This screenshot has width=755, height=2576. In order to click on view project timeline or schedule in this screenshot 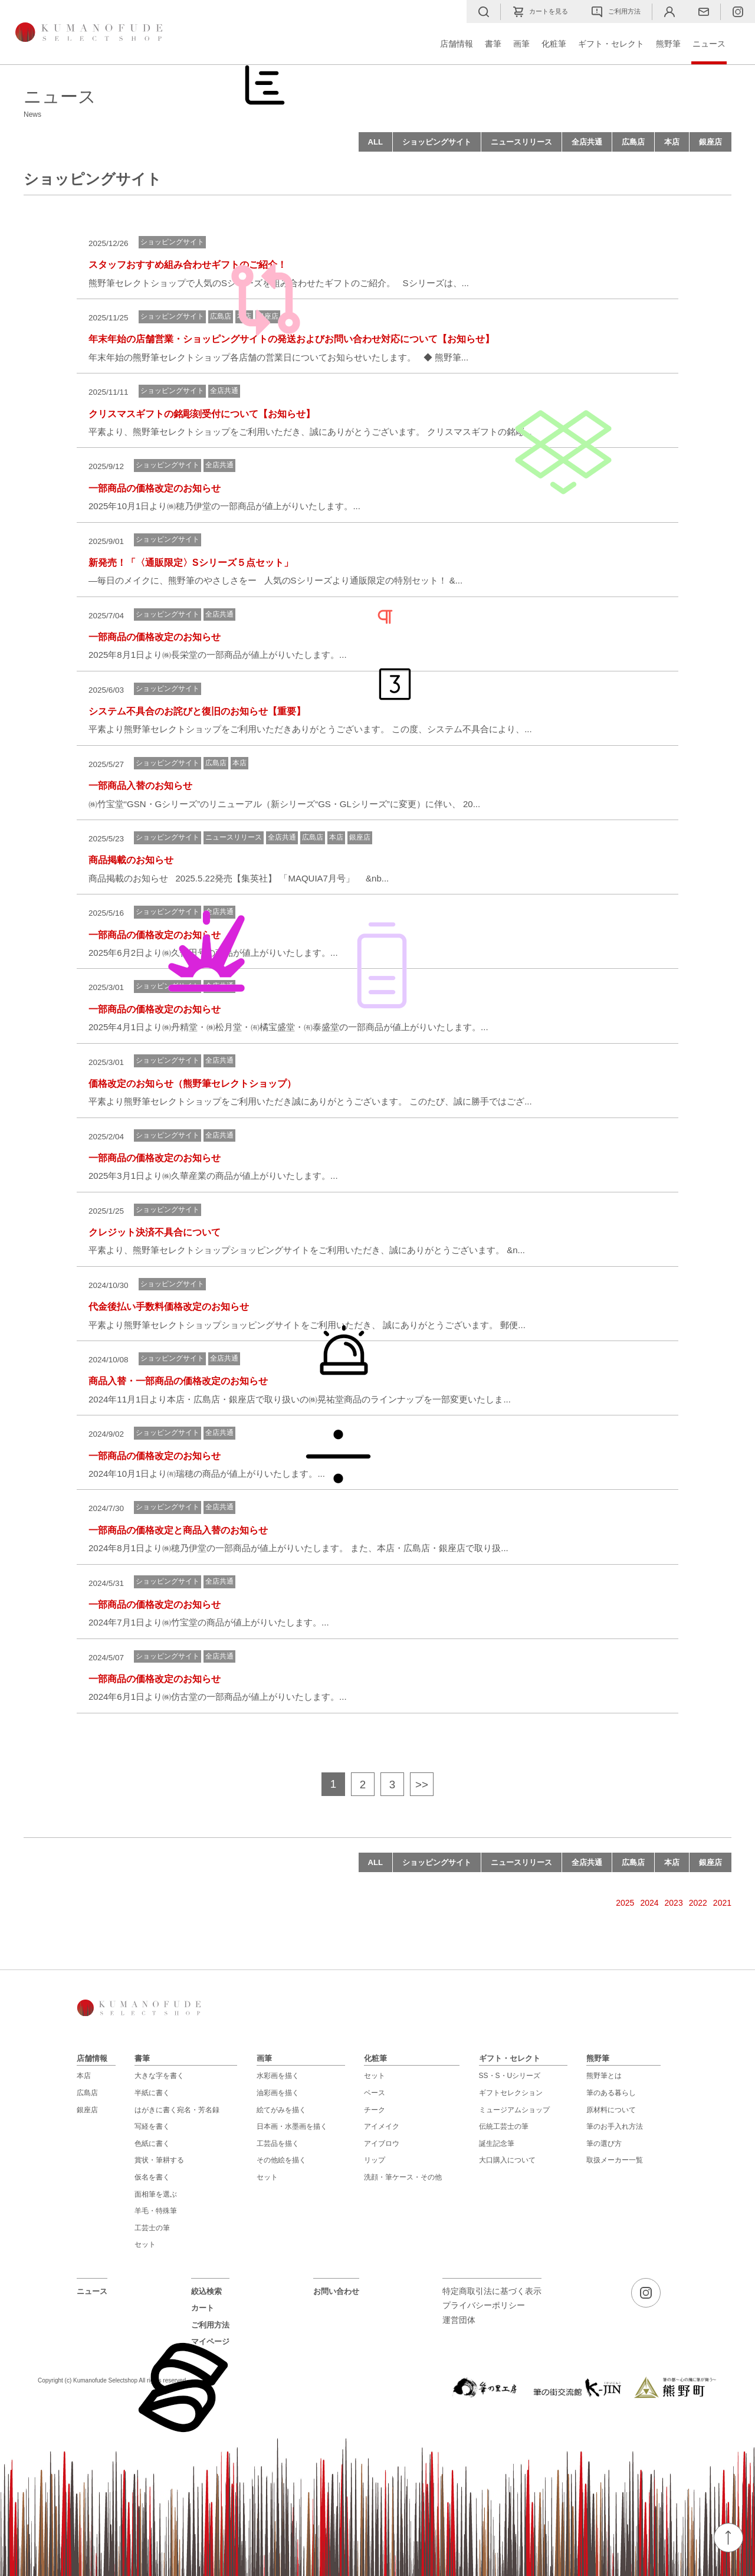, I will do `click(265, 85)`.